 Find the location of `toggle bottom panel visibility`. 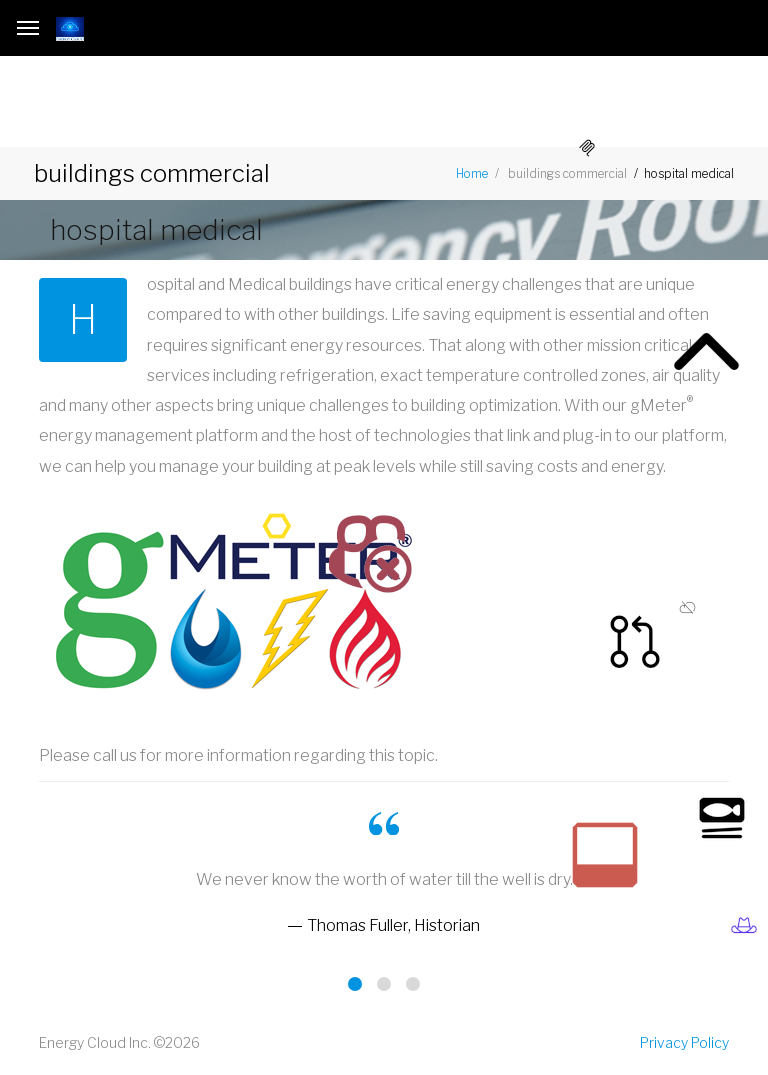

toggle bottom panel visibility is located at coordinates (605, 855).